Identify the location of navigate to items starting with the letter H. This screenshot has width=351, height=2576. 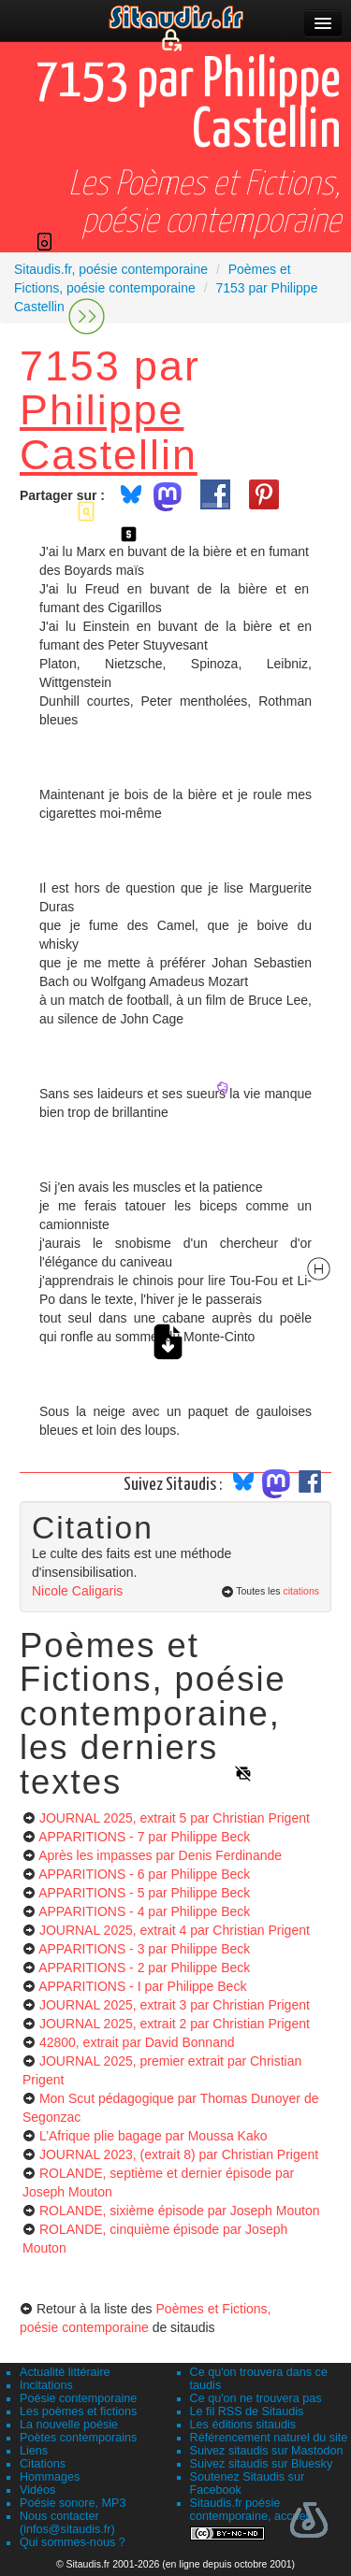
(318, 1268).